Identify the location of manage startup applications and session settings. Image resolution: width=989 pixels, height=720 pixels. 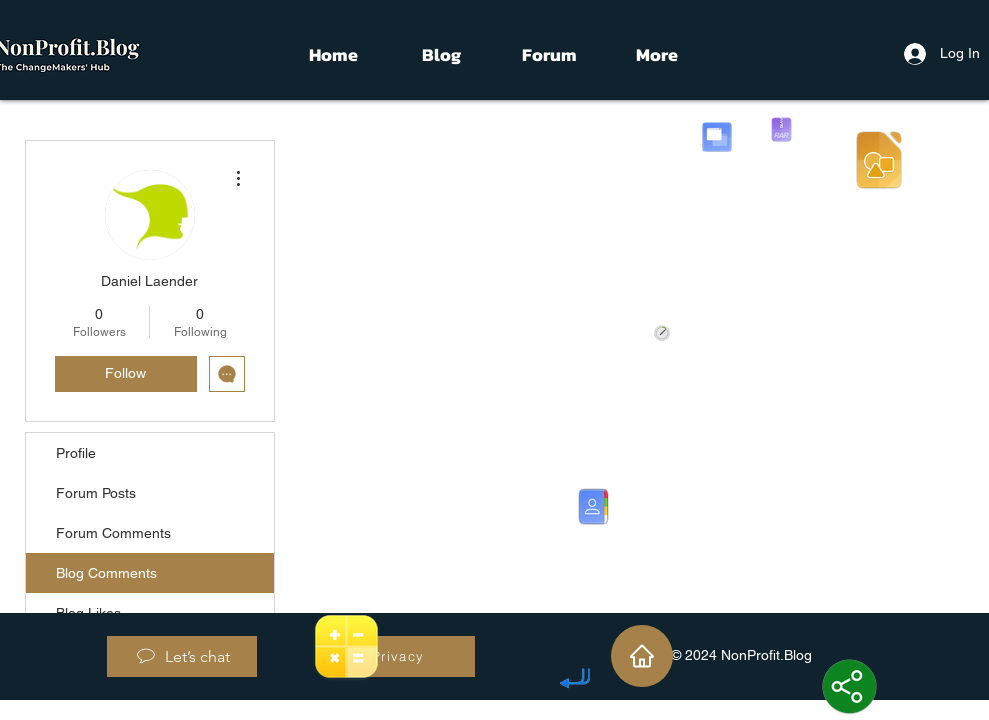
(717, 137).